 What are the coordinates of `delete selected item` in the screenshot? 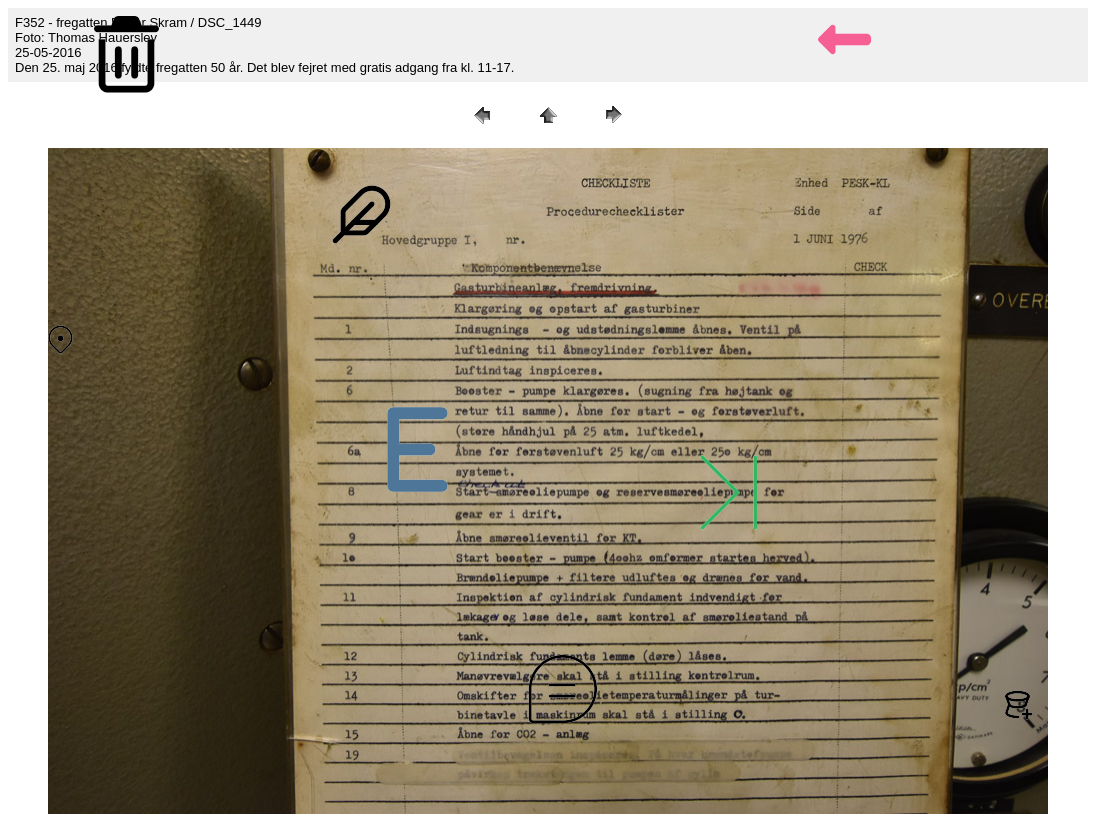 It's located at (126, 55).